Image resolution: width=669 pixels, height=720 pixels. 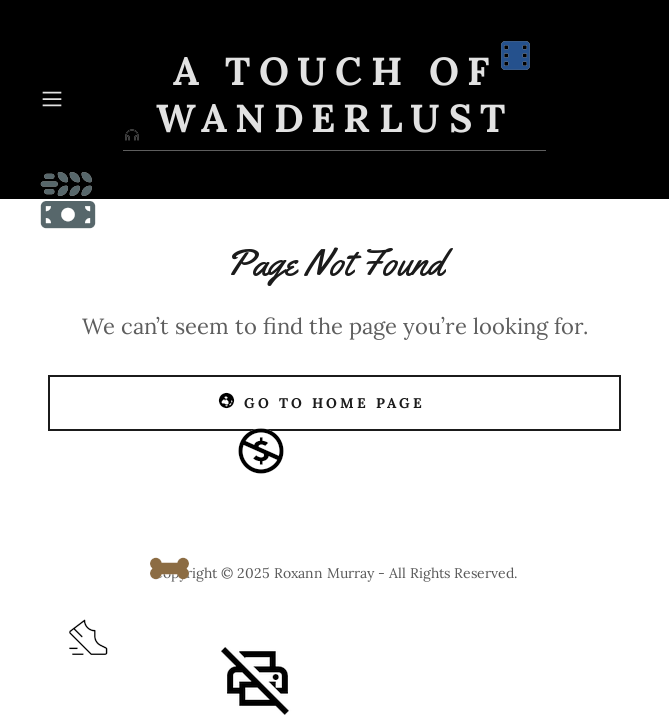 What do you see at coordinates (261, 451) in the screenshot?
I see `indicates non-commercial license restrictions` at bounding box center [261, 451].